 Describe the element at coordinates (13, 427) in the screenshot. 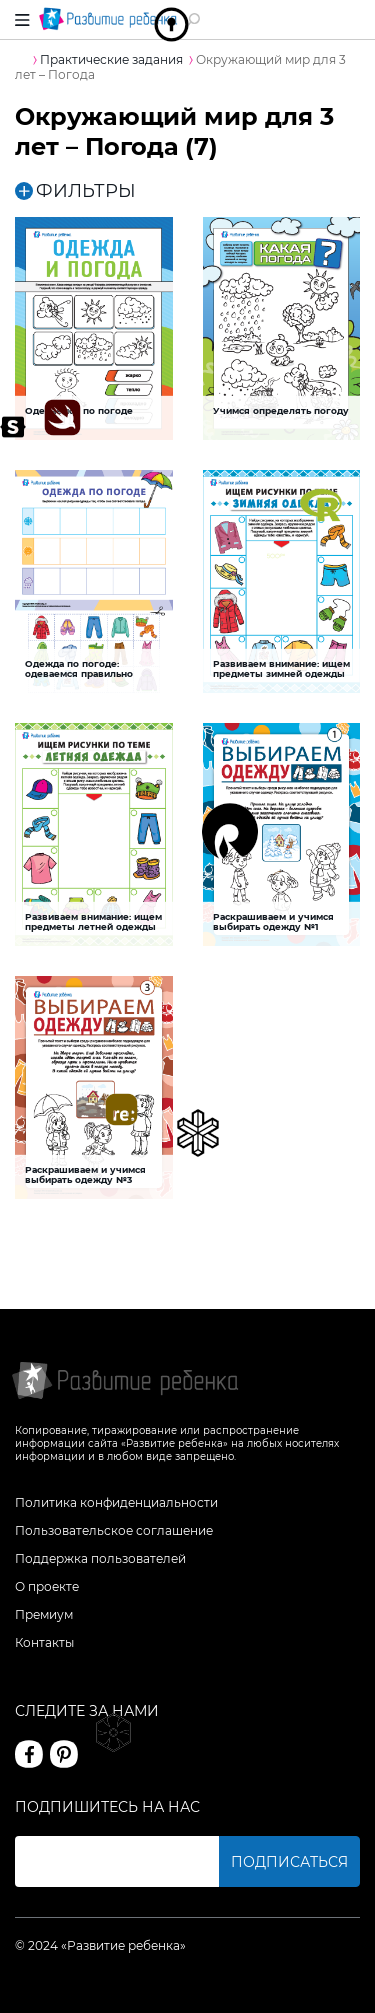

I see `statamic content management system logo` at that location.